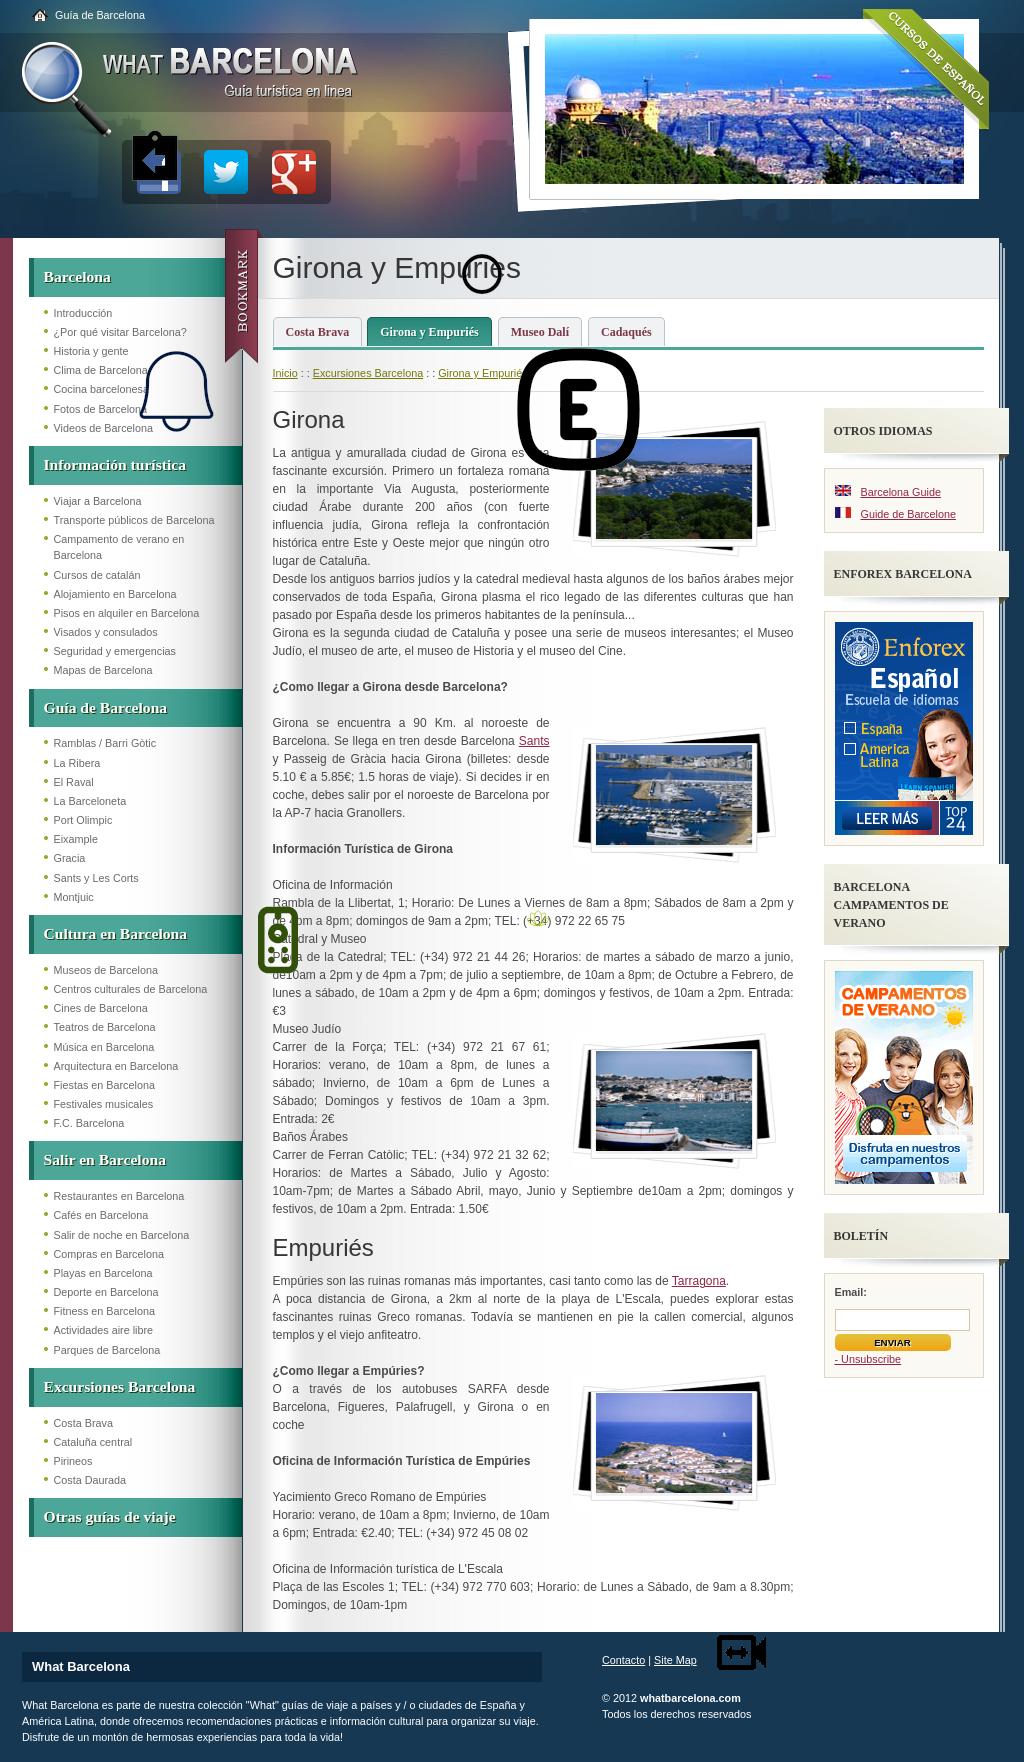 This screenshot has width=1024, height=1762. What do you see at coordinates (482, 274) in the screenshot?
I see `select a camera lens or aperture setting` at bounding box center [482, 274].